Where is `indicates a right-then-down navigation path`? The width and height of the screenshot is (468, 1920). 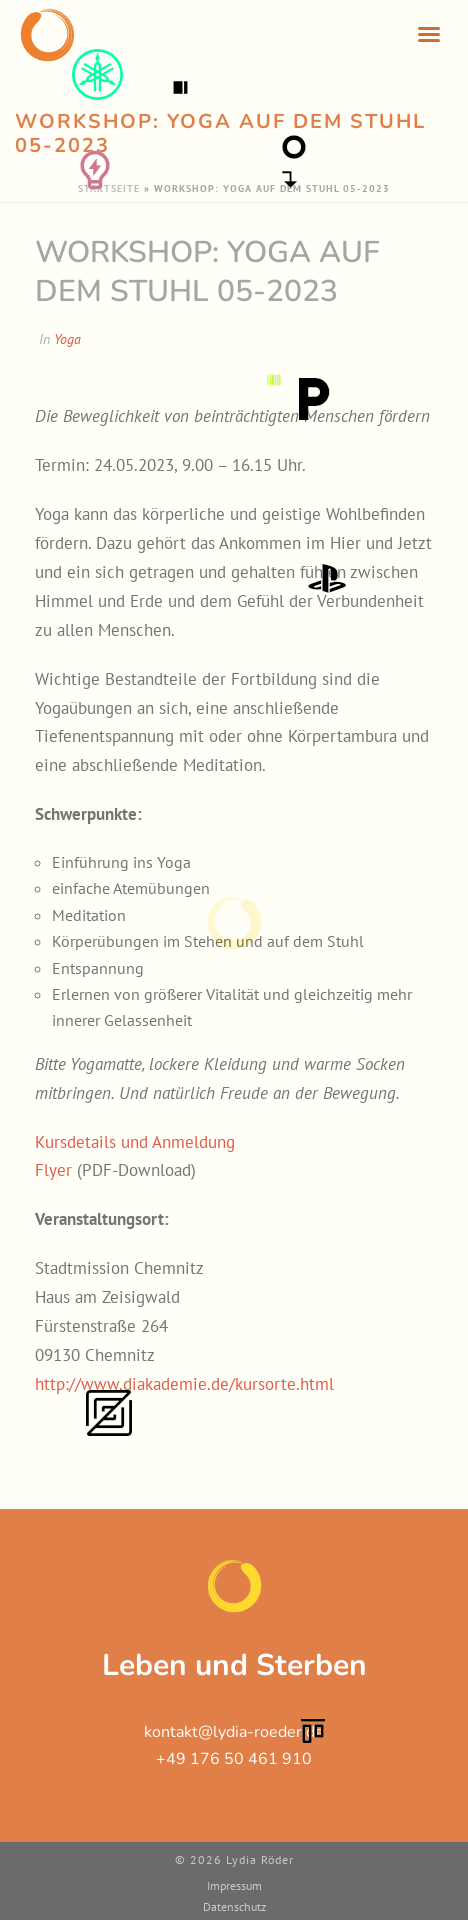
indicates a right-then-down navigation path is located at coordinates (289, 178).